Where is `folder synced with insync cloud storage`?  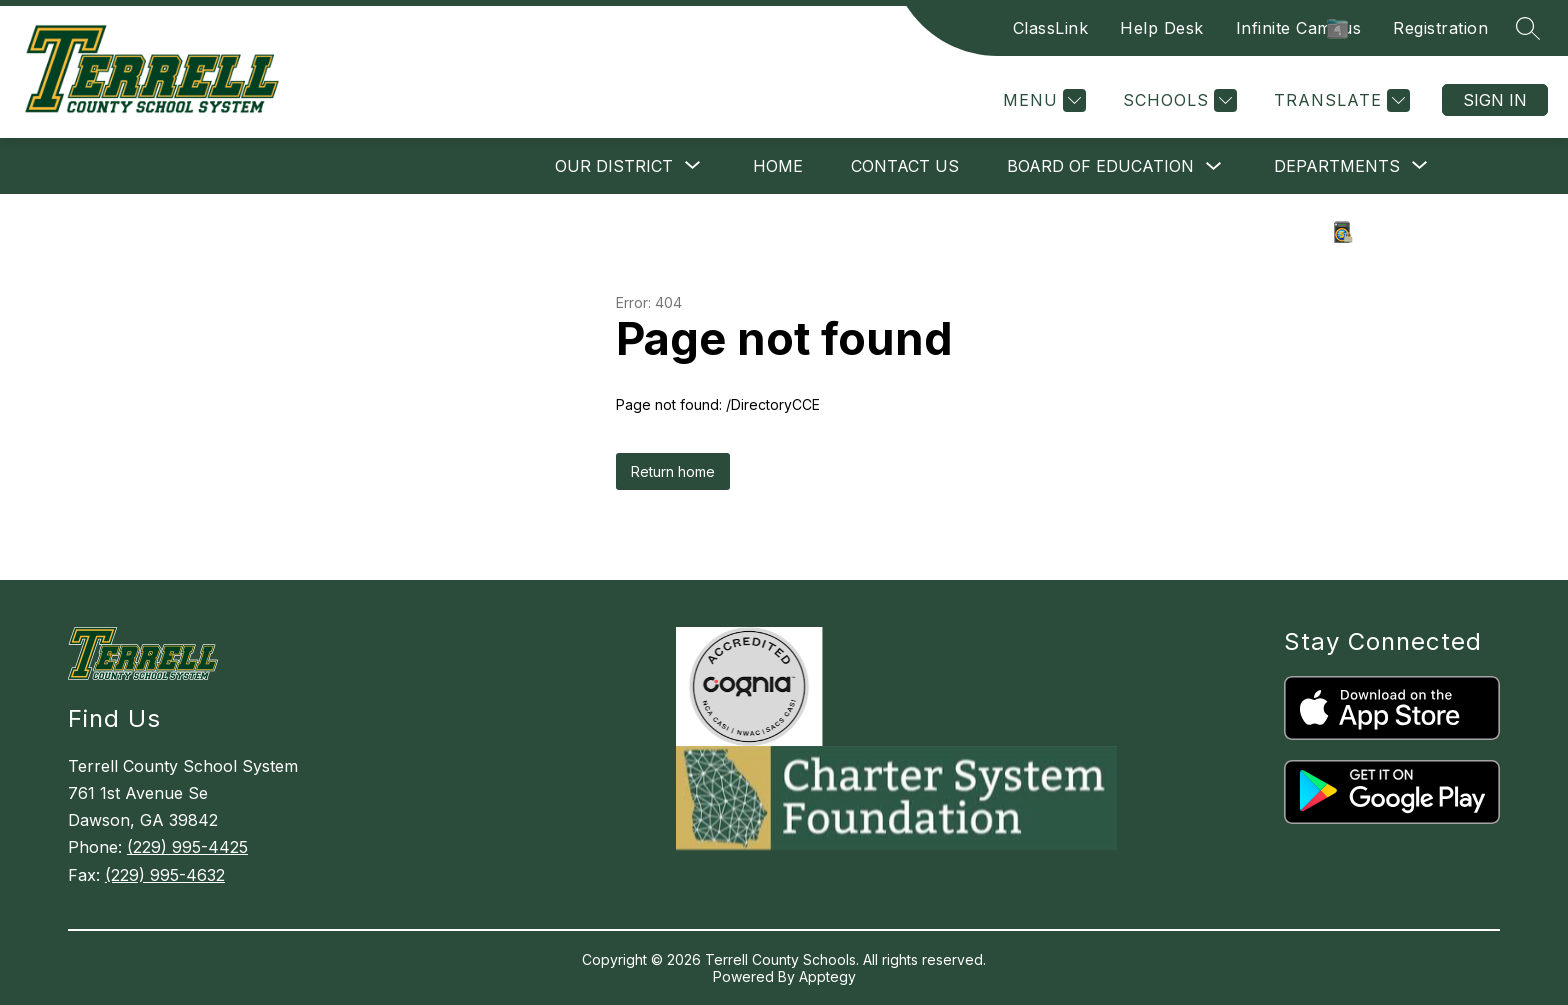 folder synced with insync cloud storage is located at coordinates (1337, 28).